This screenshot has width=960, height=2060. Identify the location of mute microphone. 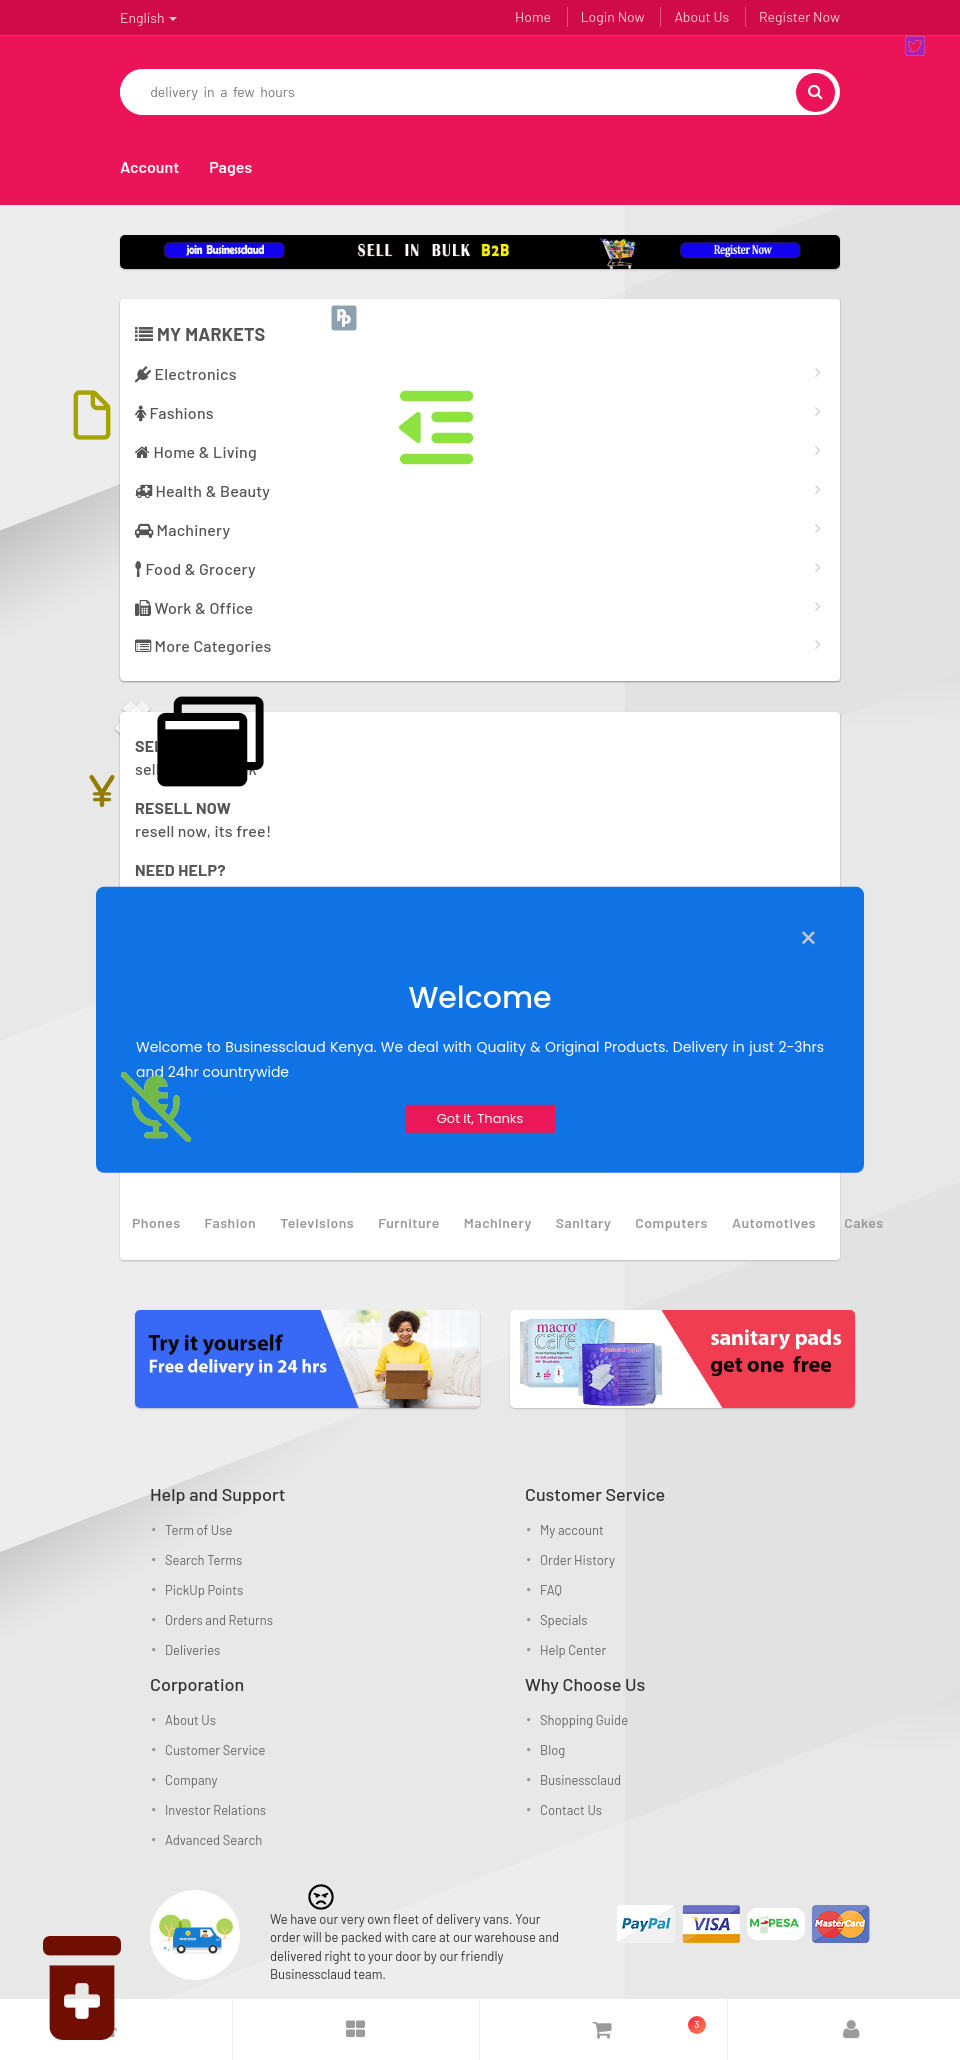
(156, 1107).